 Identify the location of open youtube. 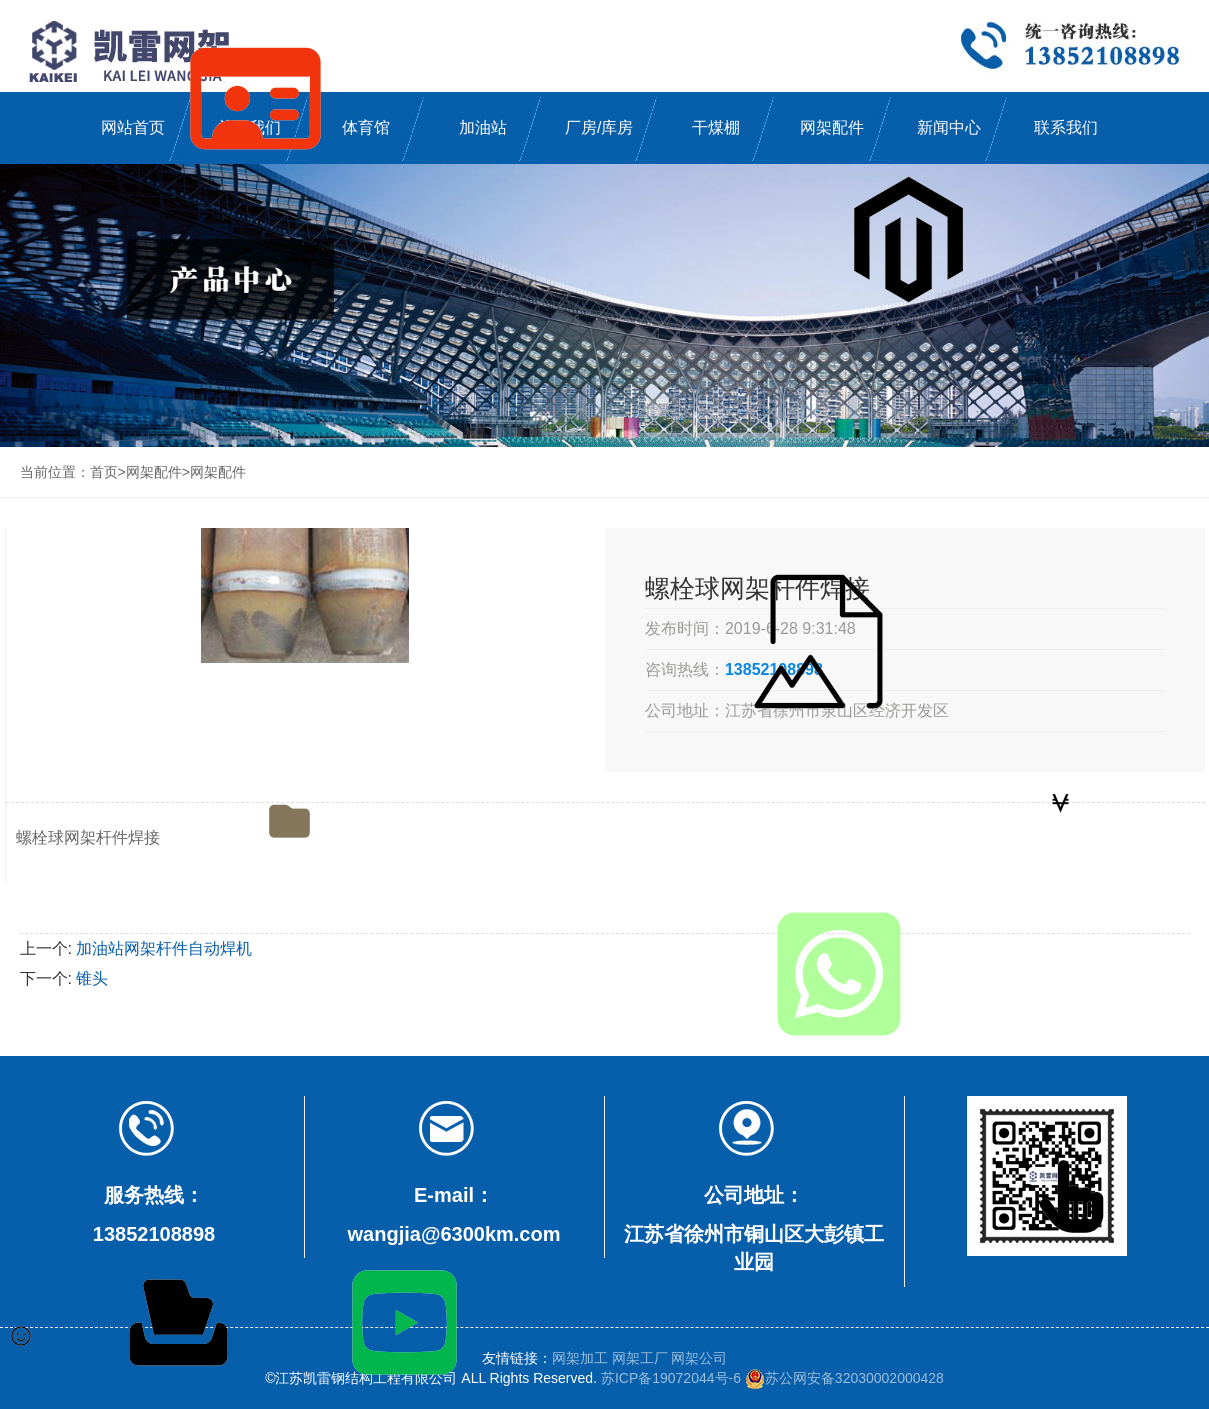
(404, 1322).